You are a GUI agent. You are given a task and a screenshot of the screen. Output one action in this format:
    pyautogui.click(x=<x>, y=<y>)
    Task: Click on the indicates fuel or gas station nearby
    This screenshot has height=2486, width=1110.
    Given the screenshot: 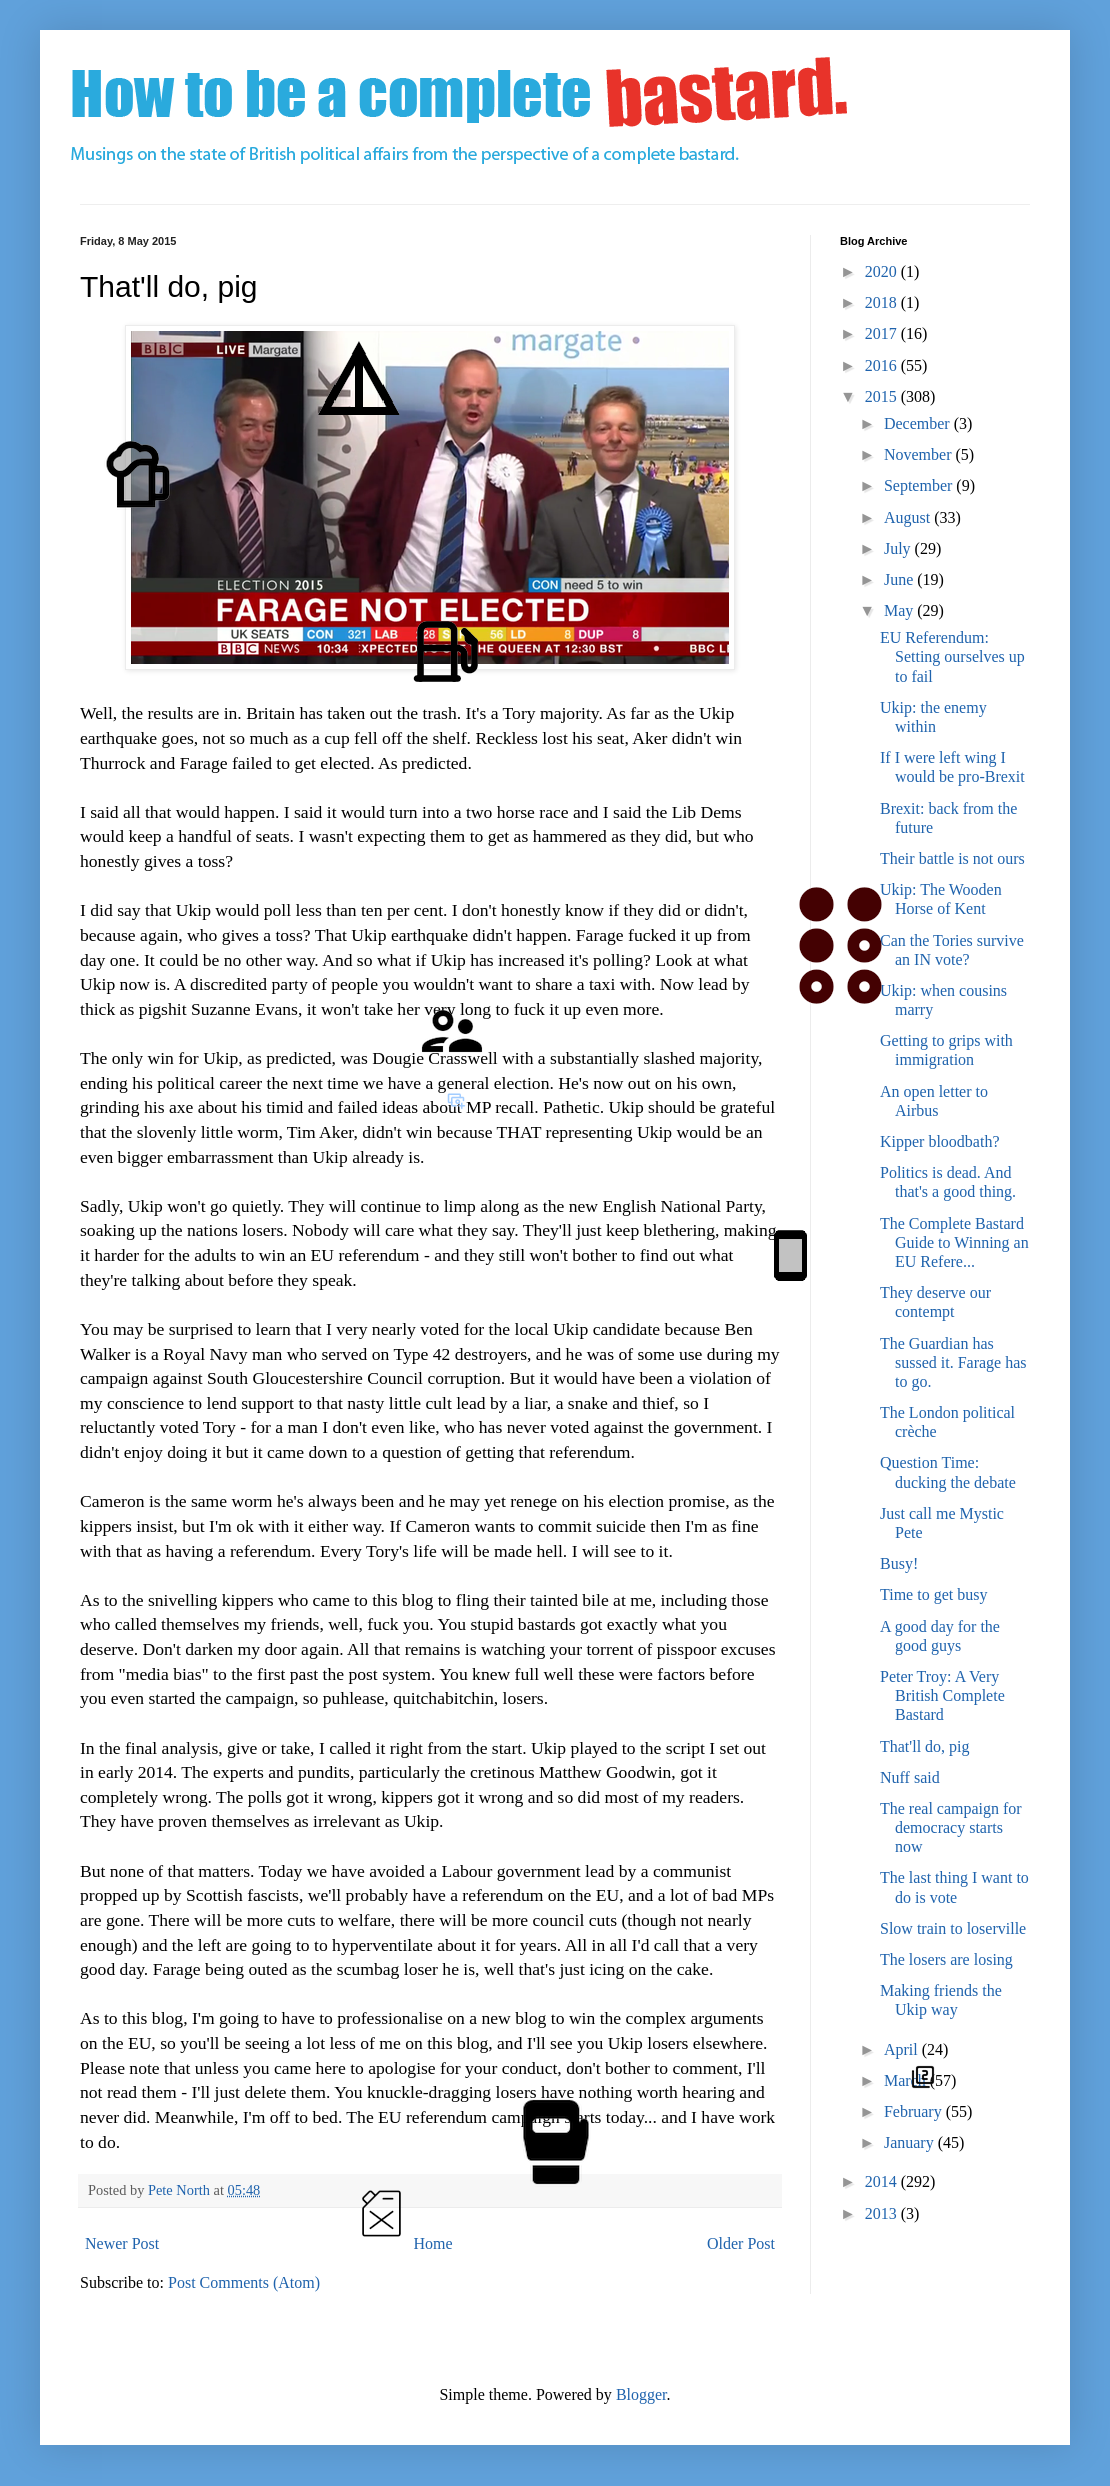 What is the action you would take?
    pyautogui.click(x=381, y=2213)
    